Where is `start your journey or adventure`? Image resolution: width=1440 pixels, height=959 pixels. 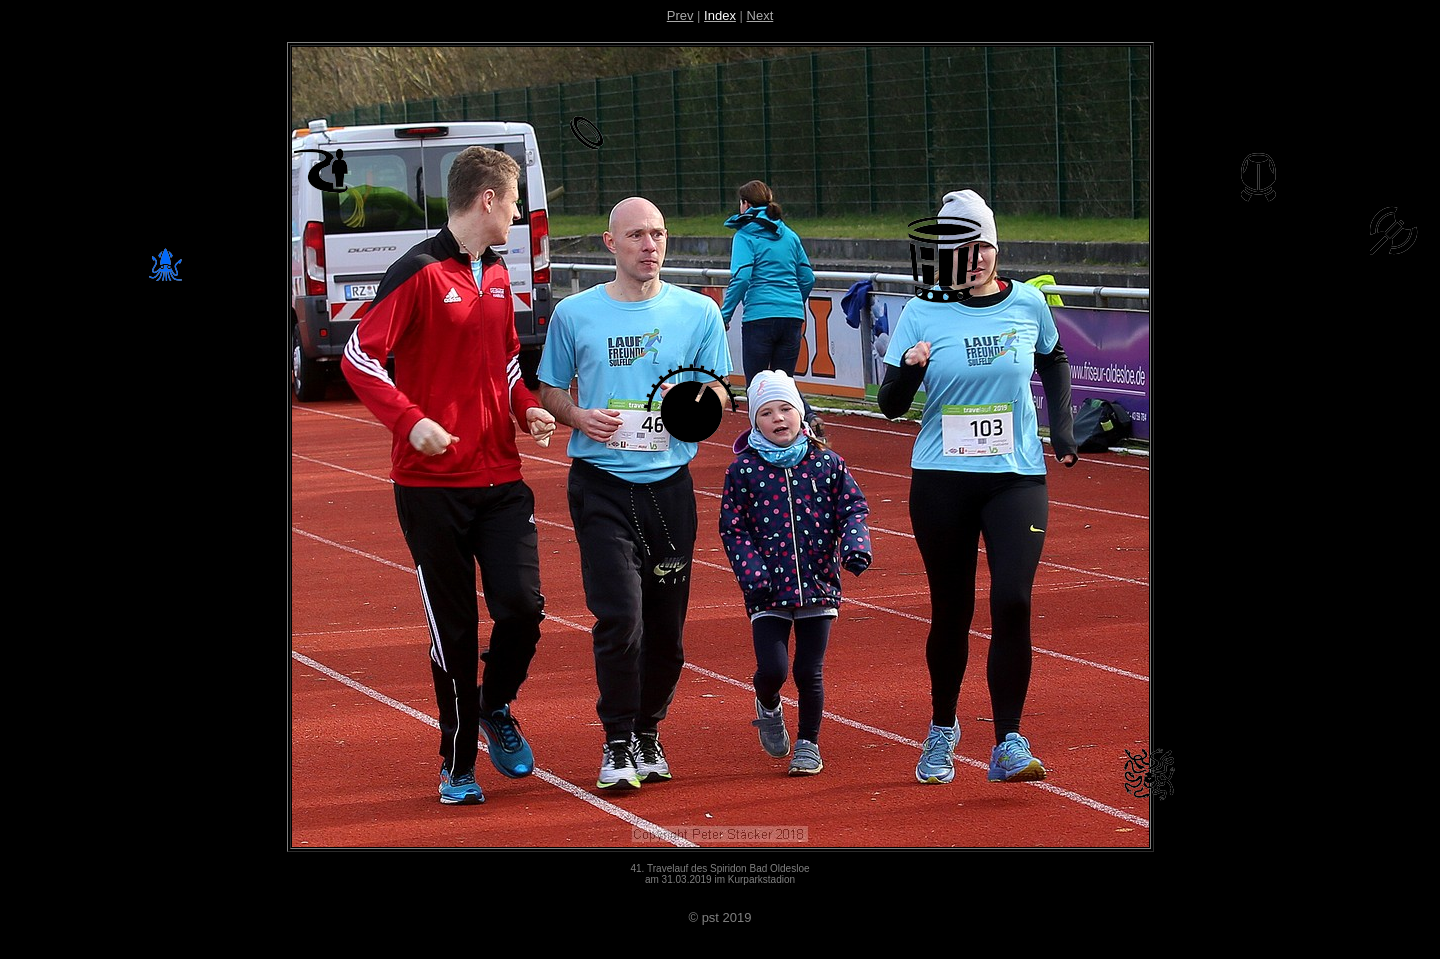
start your journey or adventure is located at coordinates (321, 168).